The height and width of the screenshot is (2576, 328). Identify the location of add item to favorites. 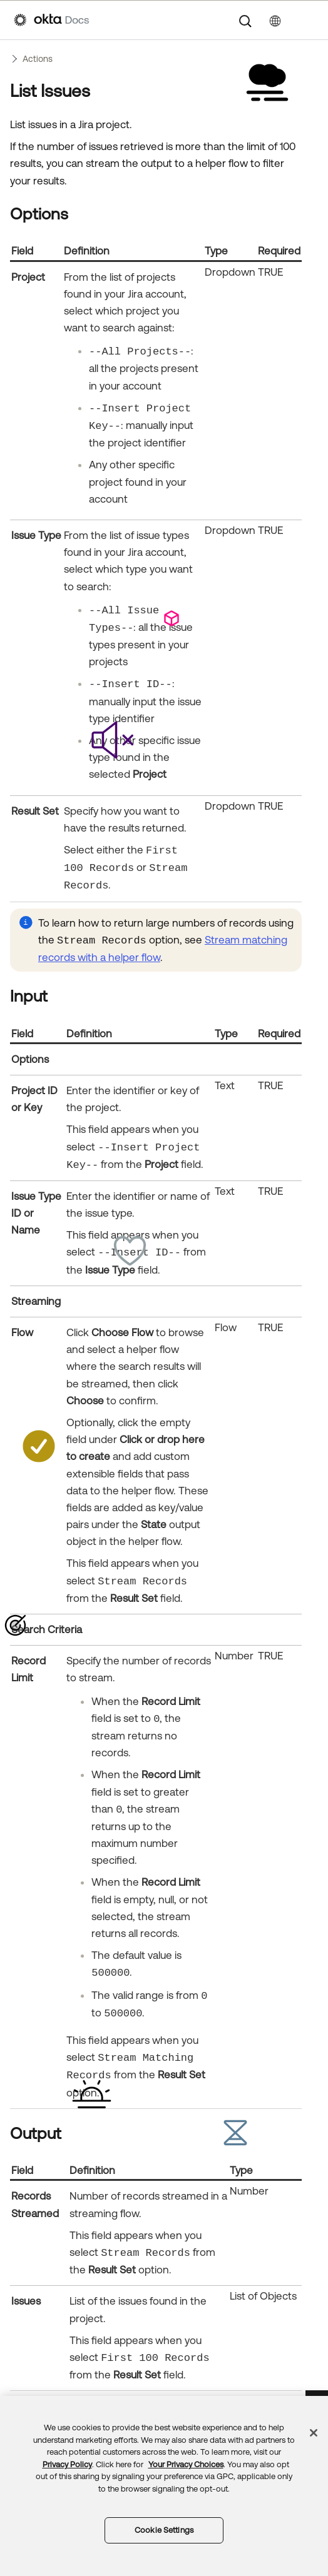
(130, 1250).